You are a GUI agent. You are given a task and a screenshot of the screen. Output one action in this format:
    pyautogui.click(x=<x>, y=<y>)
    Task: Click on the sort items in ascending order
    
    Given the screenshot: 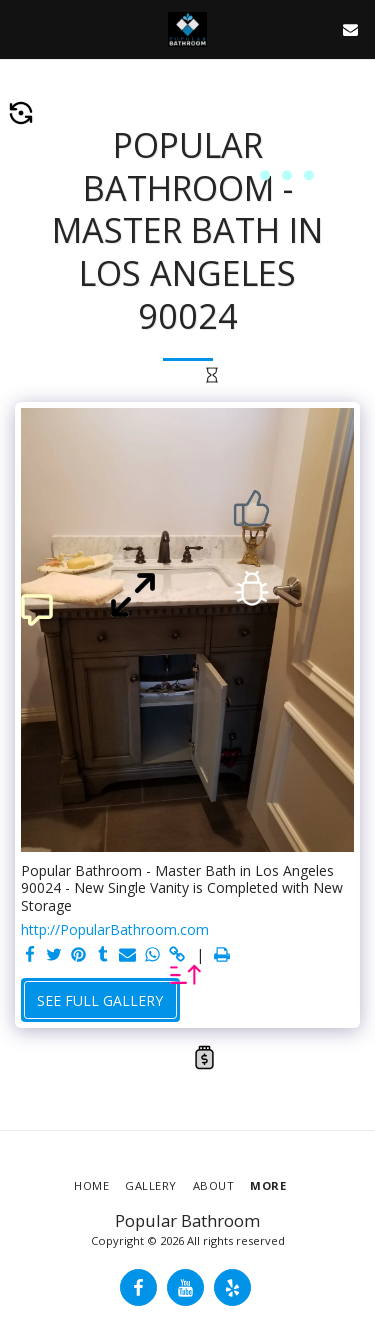 What is the action you would take?
    pyautogui.click(x=185, y=975)
    